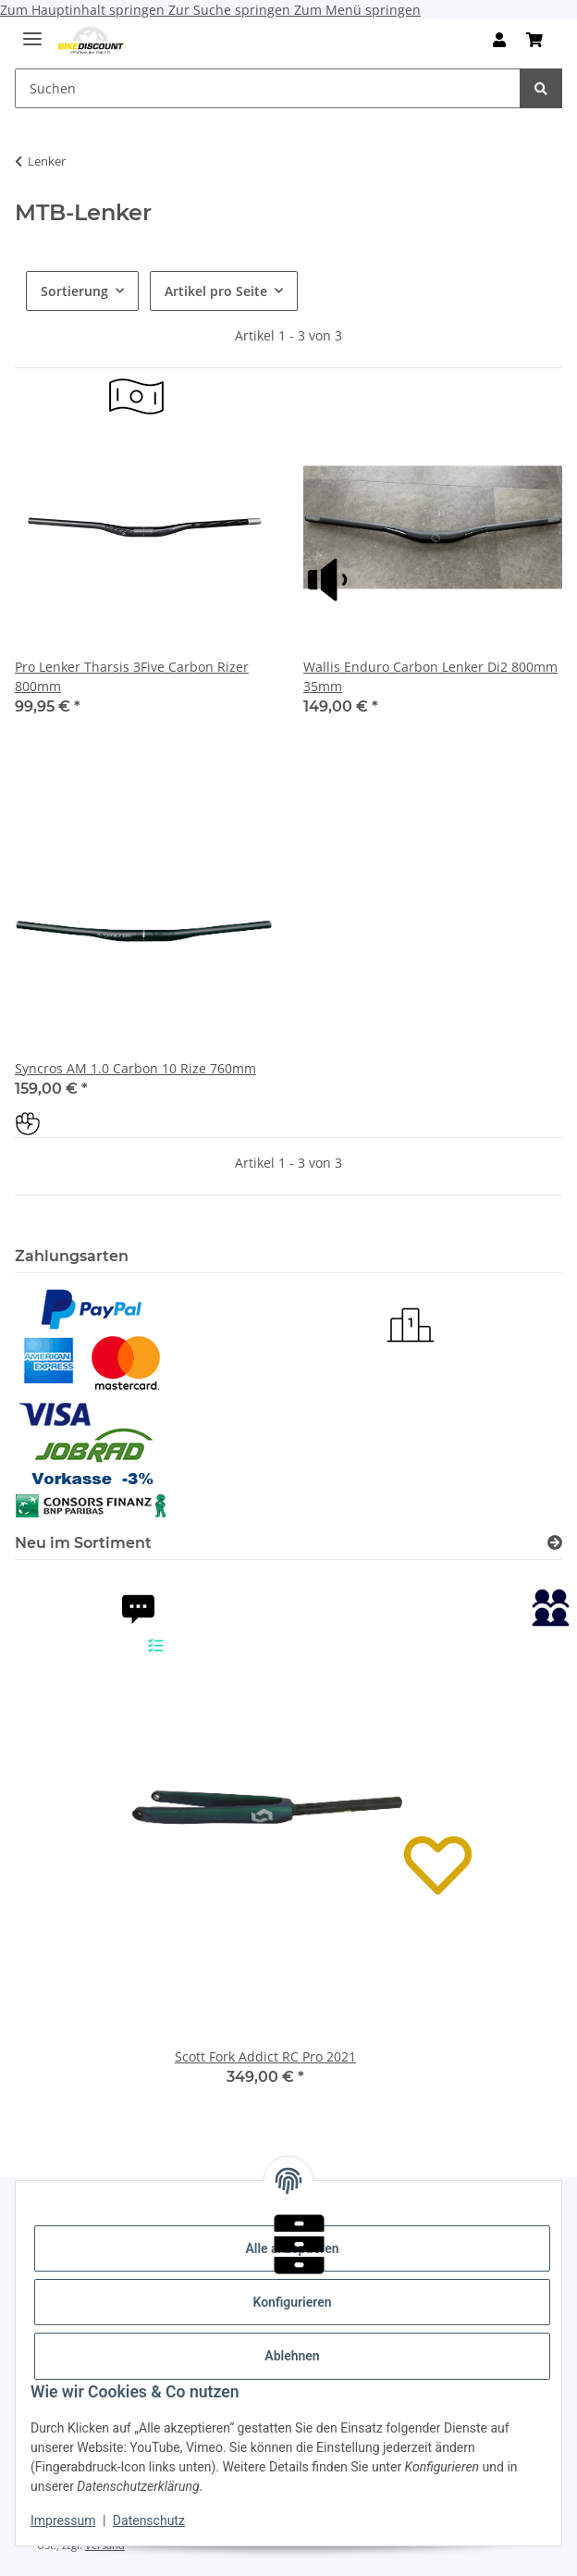  What do you see at coordinates (550, 1607) in the screenshot?
I see `view all team members` at bounding box center [550, 1607].